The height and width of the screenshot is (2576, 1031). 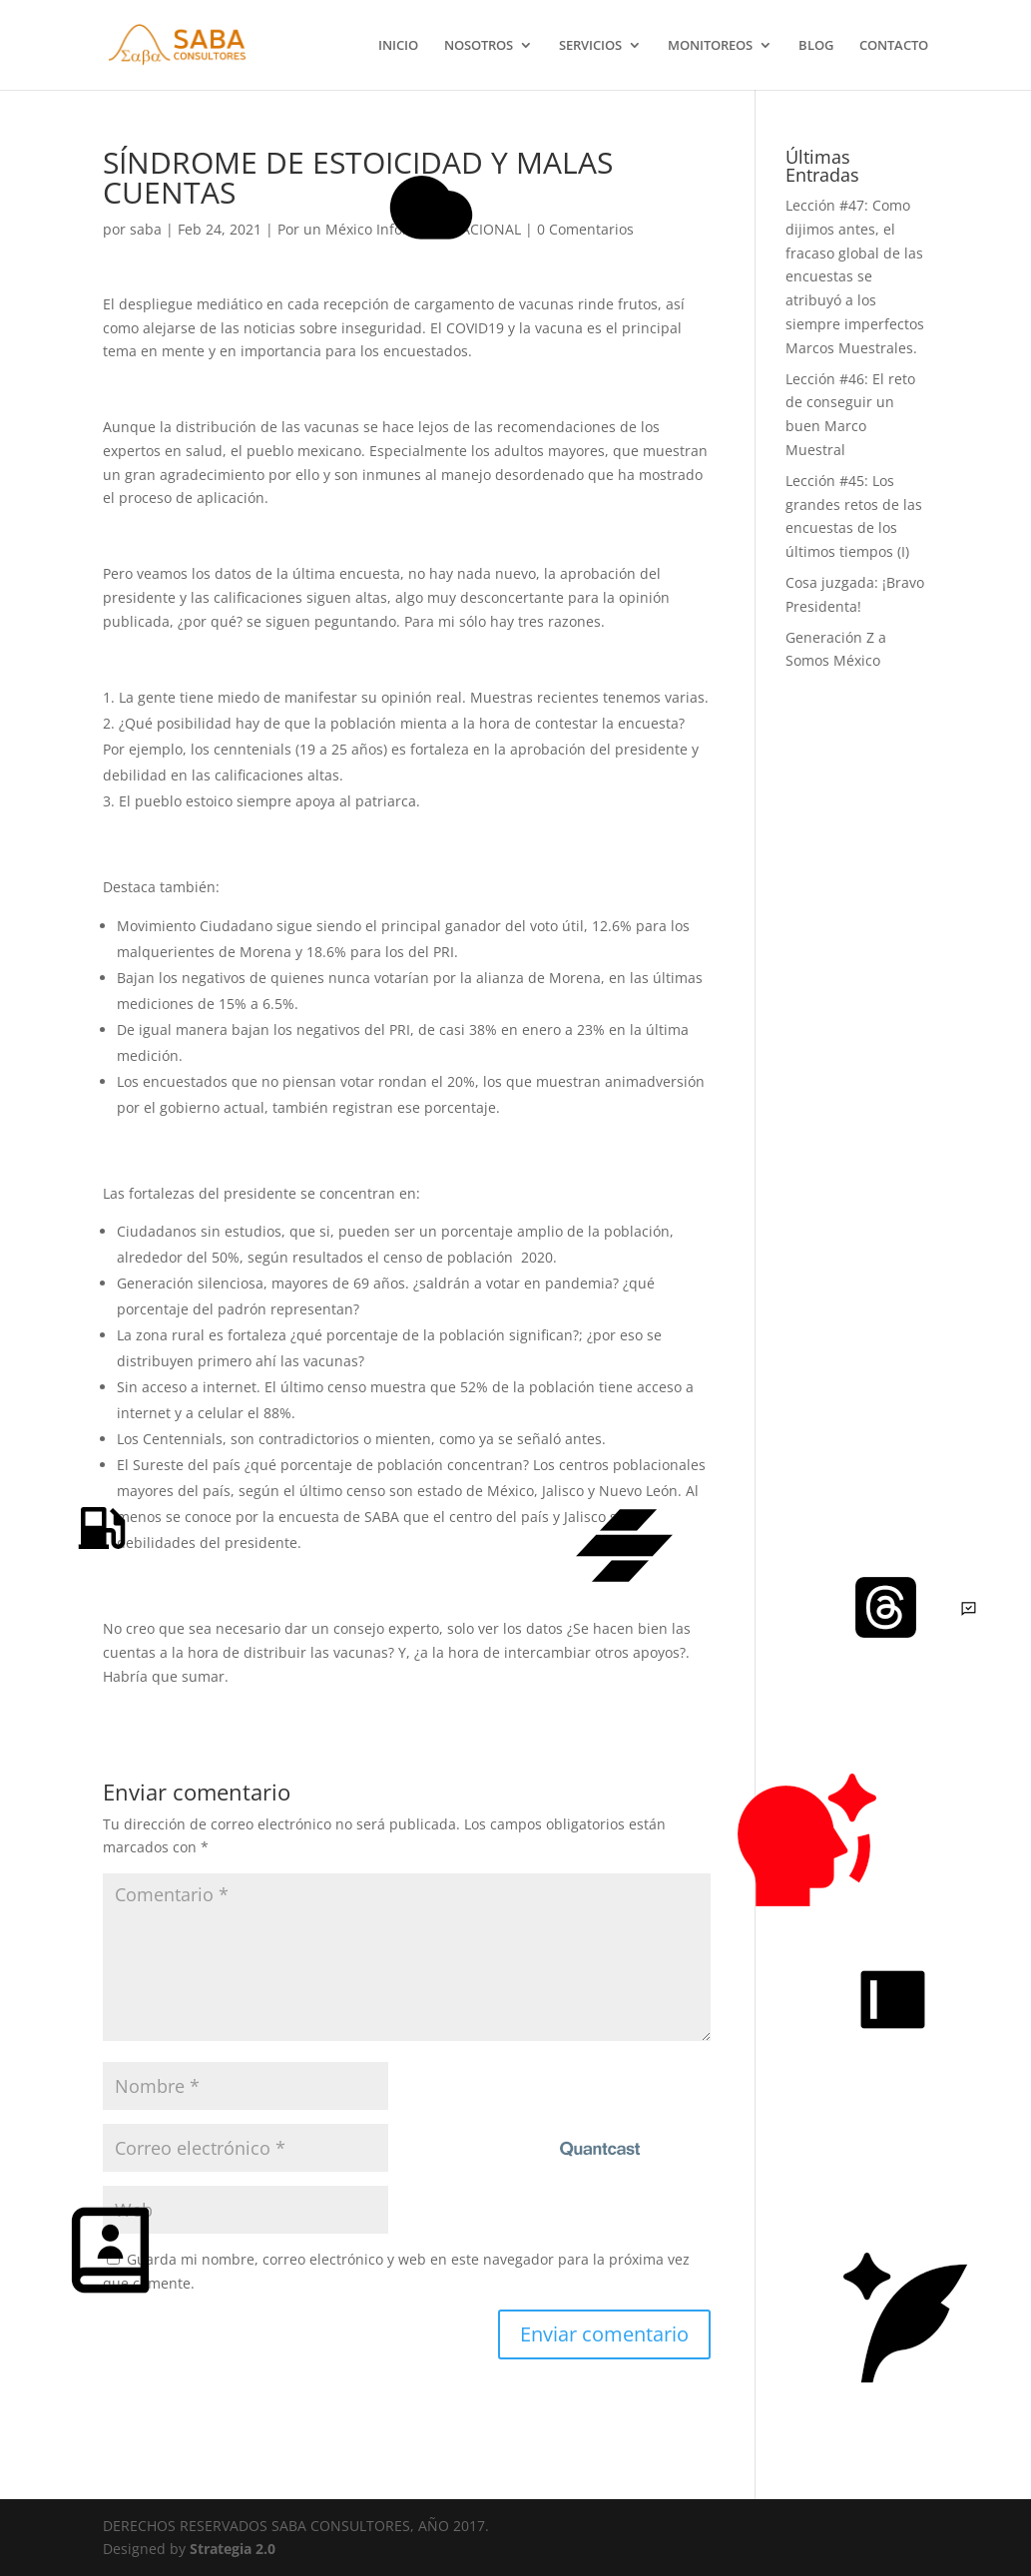 I want to click on indicates cloudy weather conditions, so click(x=431, y=206).